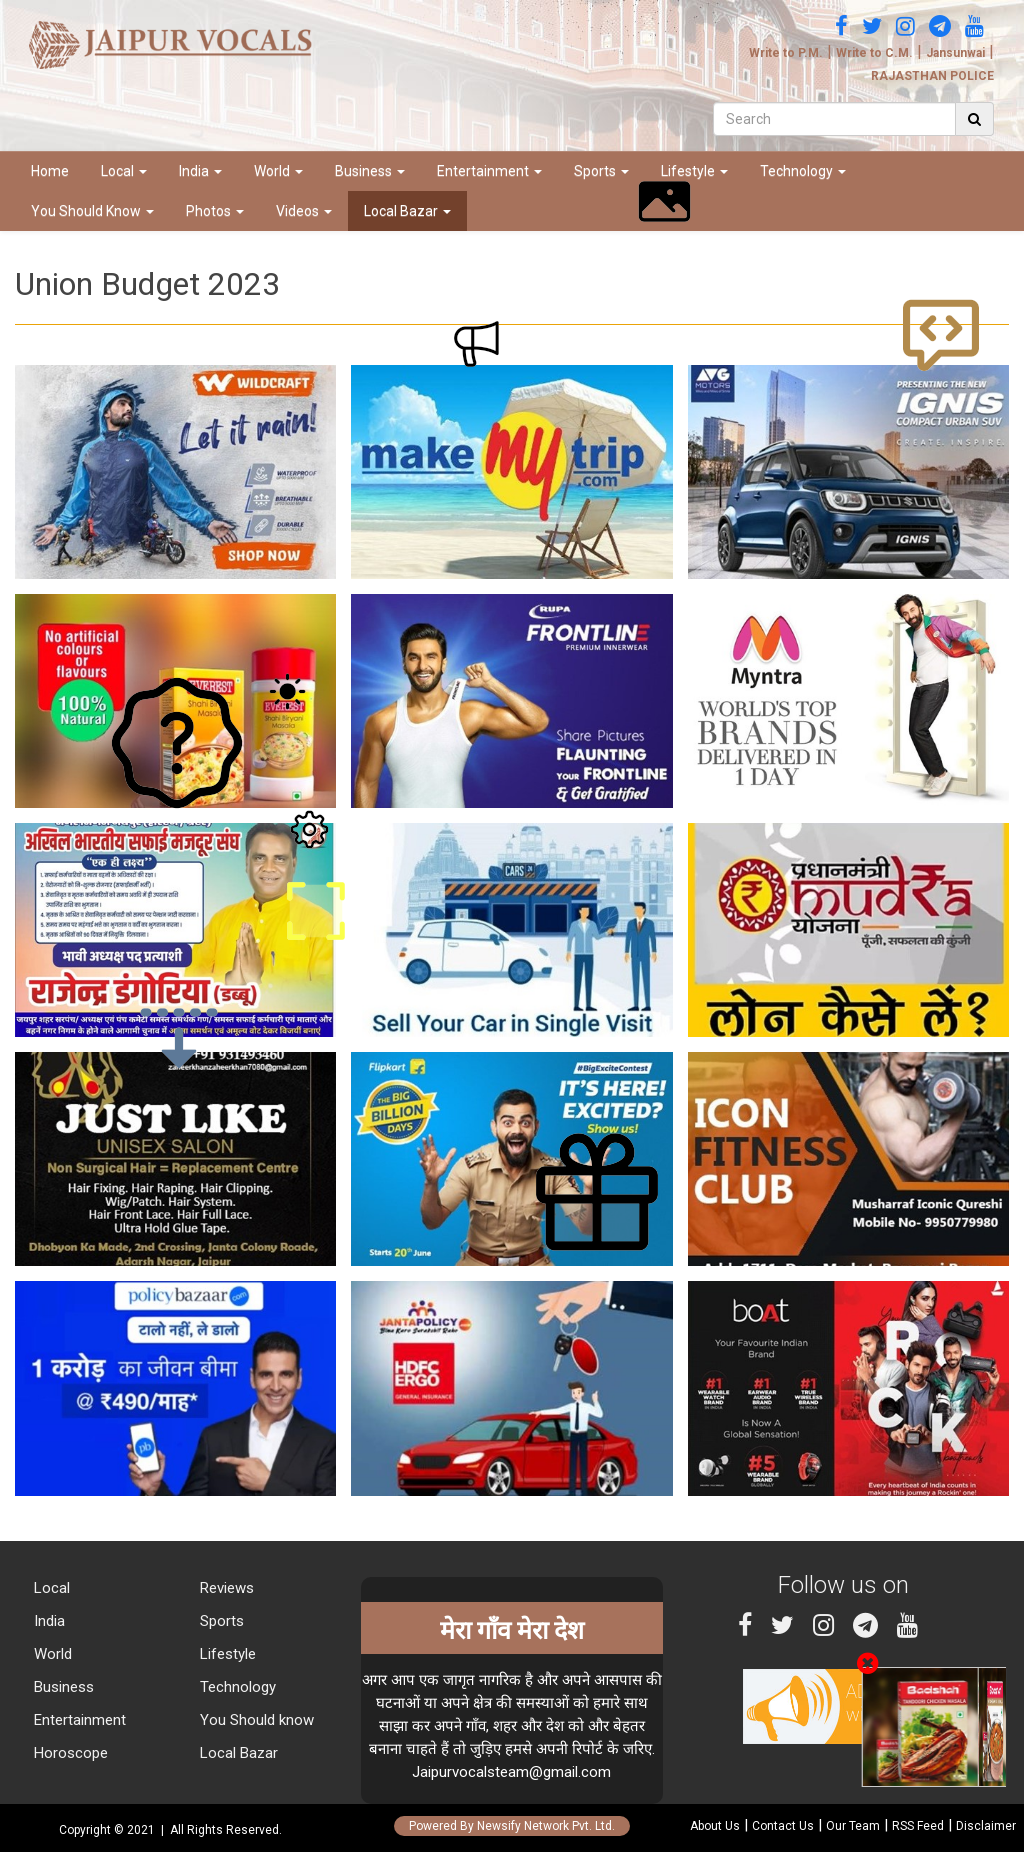 This screenshot has height=1852, width=1024. Describe the element at coordinates (941, 333) in the screenshot. I see `open code review comments` at that location.